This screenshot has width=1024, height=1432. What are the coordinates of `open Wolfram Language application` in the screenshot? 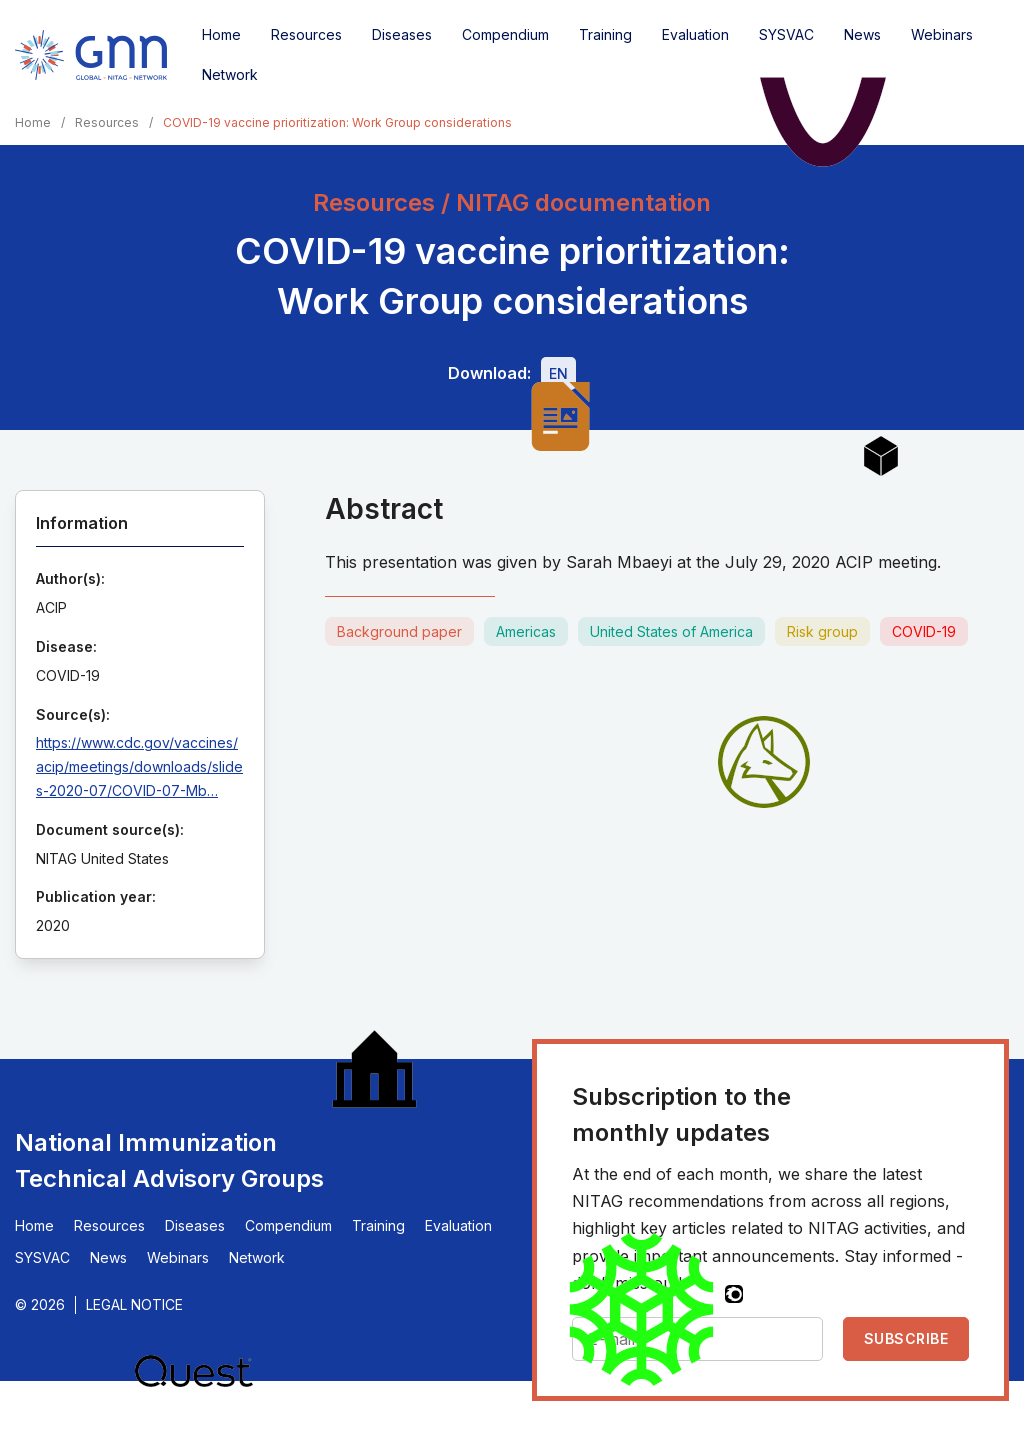 It's located at (764, 762).